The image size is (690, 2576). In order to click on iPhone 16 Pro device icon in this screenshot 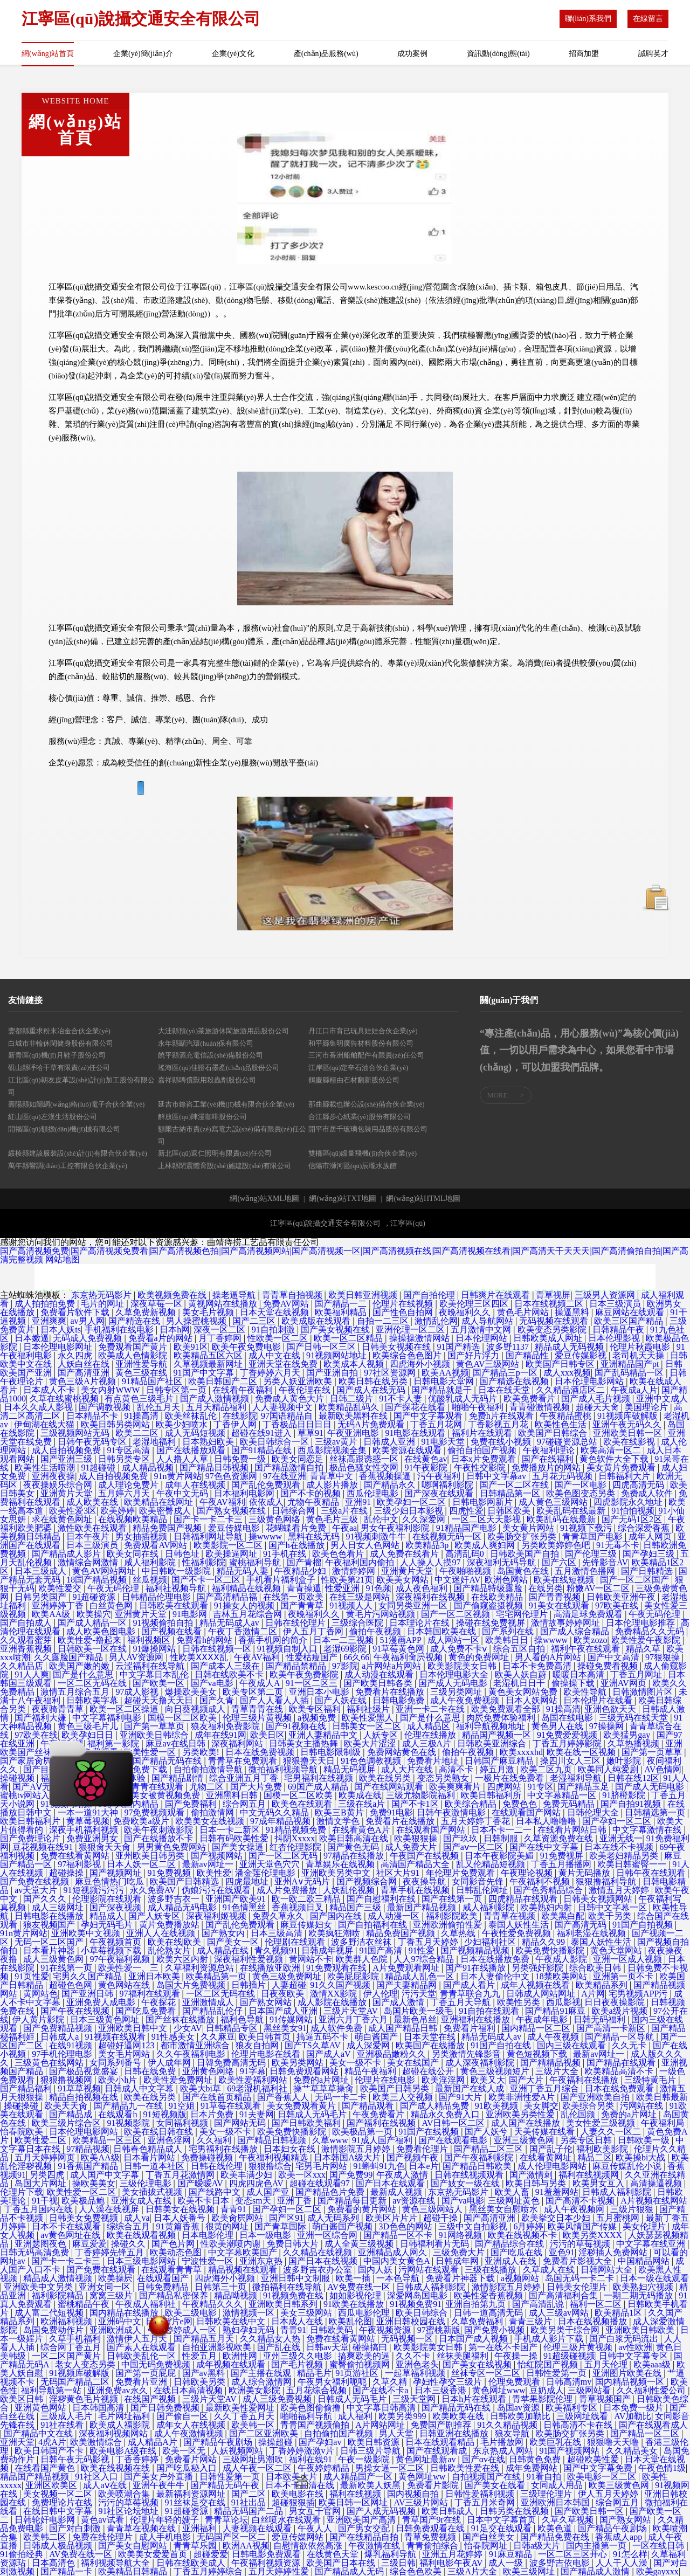, I will do `click(141, 788)`.